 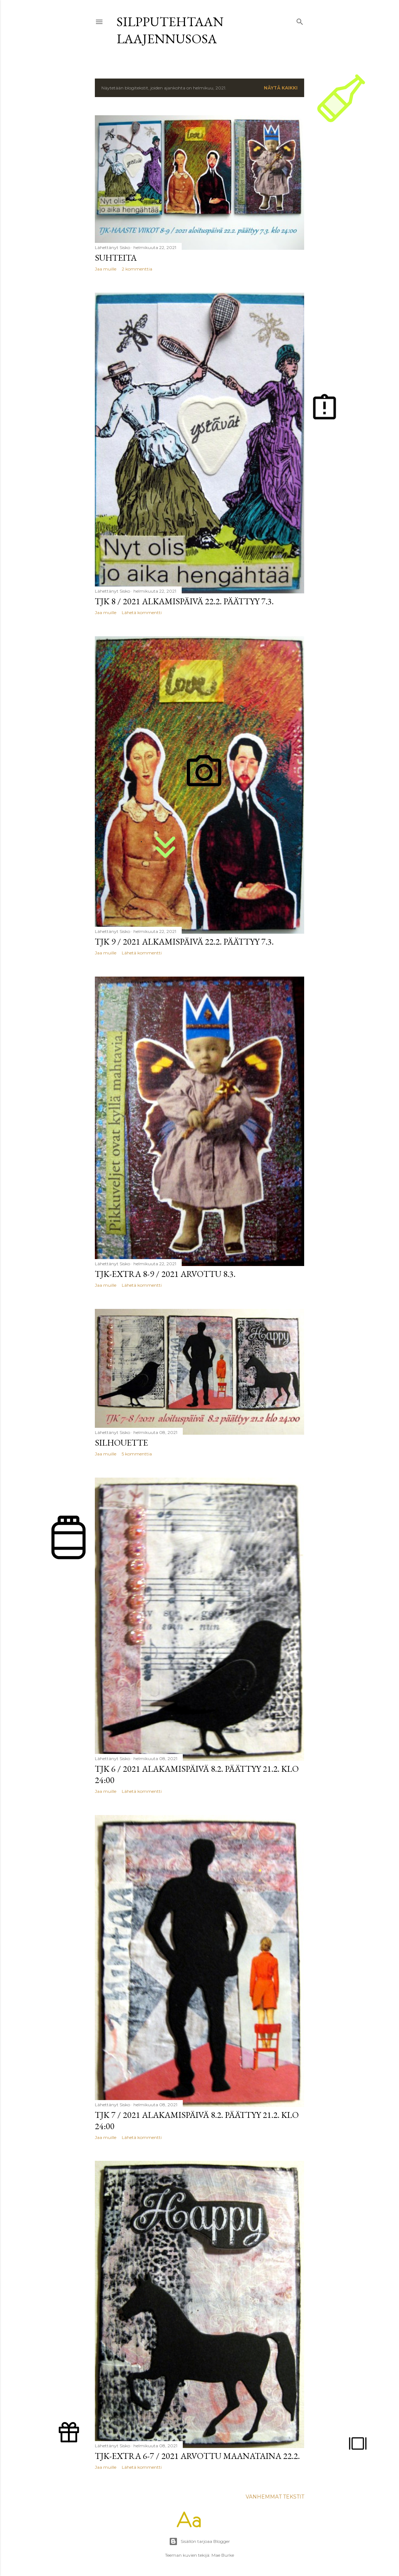 What do you see at coordinates (325, 408) in the screenshot?
I see `view overdue or late assignments` at bounding box center [325, 408].